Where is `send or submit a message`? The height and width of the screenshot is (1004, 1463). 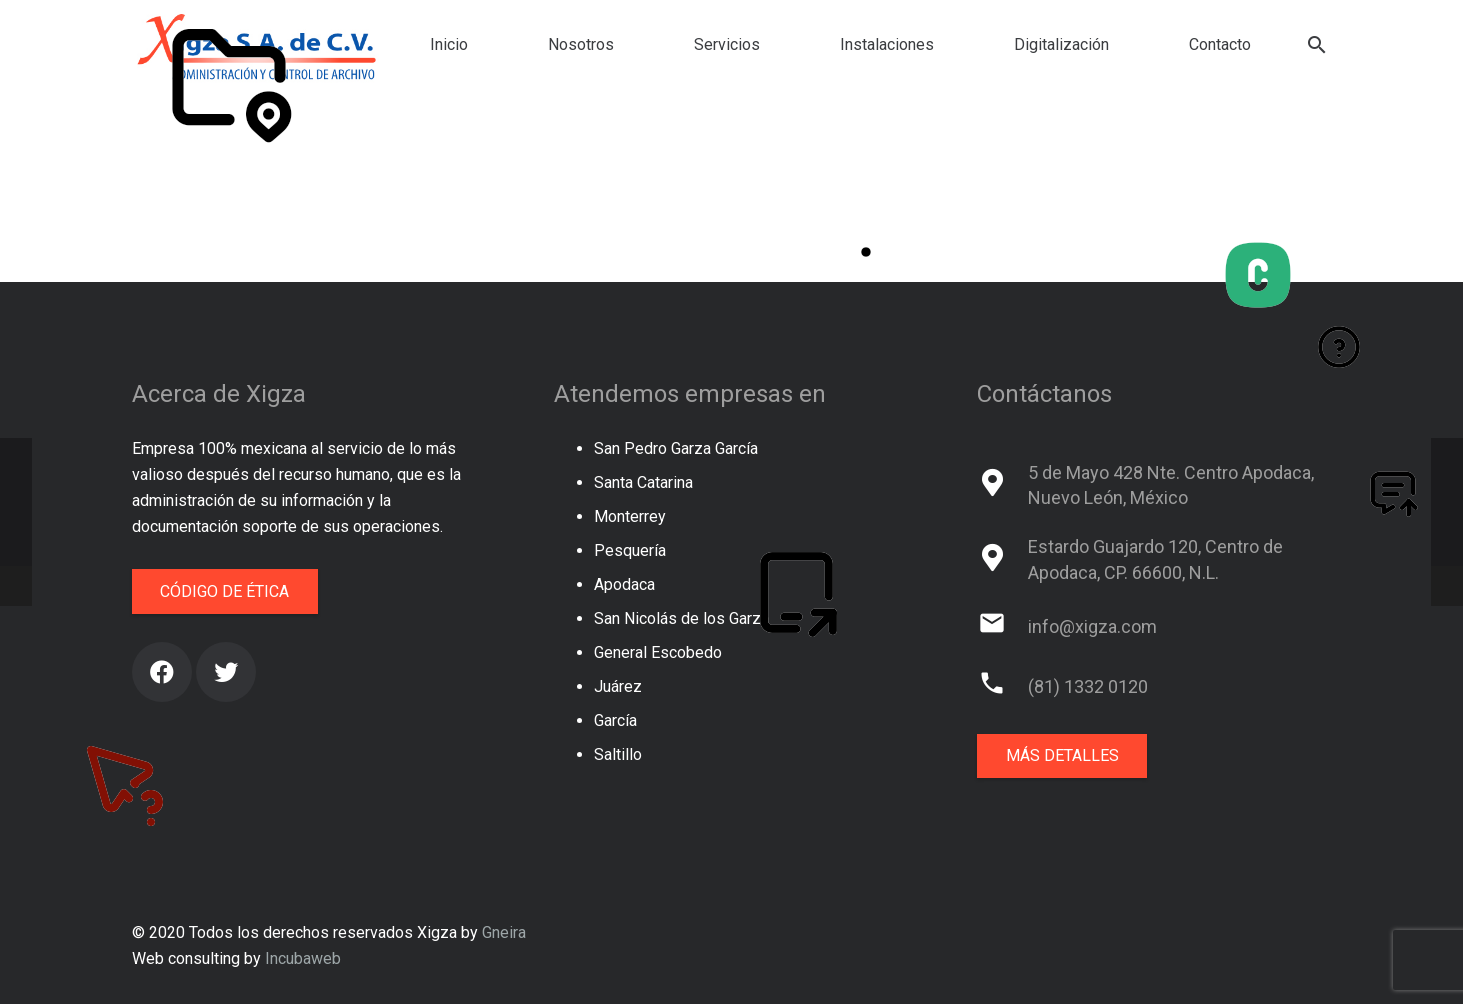
send or submit a message is located at coordinates (1393, 492).